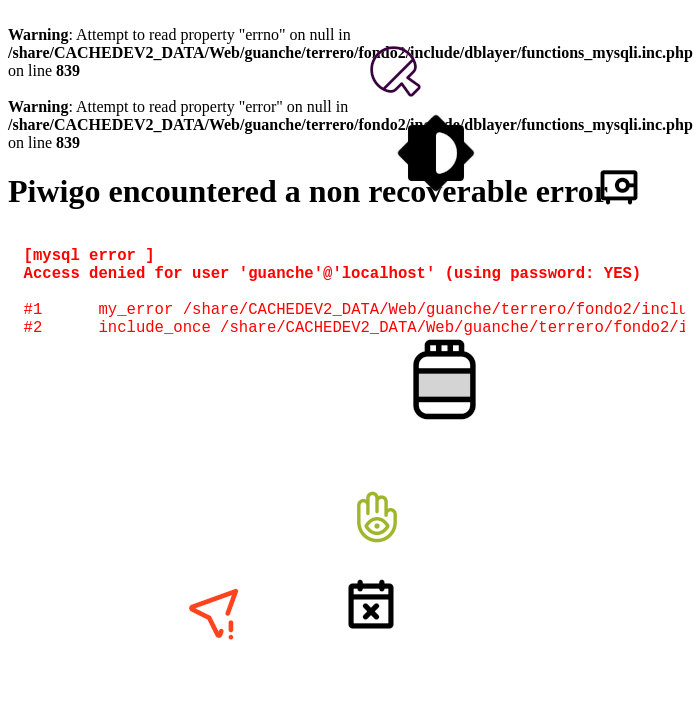  Describe the element at coordinates (394, 70) in the screenshot. I see `access table tennis or ping pong game` at that location.